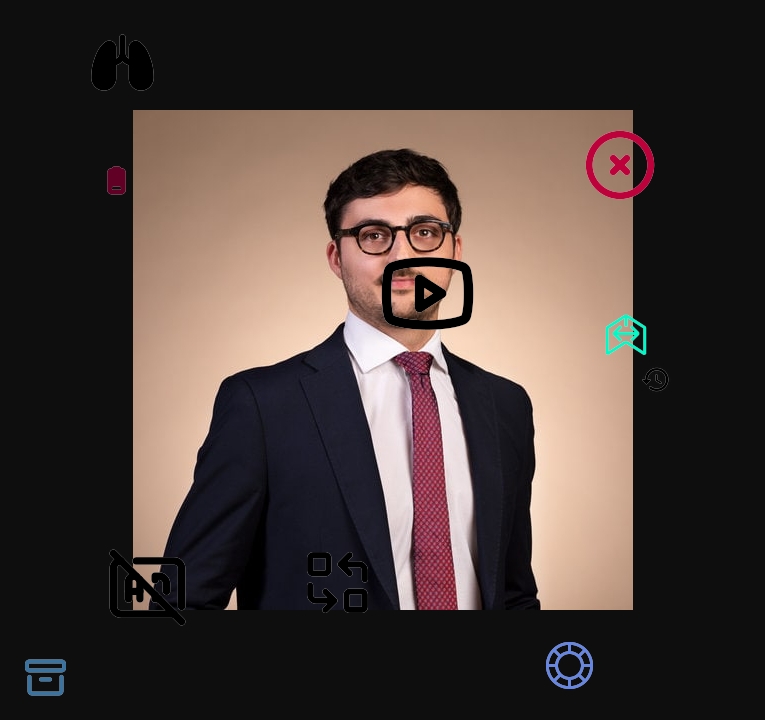  Describe the element at coordinates (427, 293) in the screenshot. I see `open YouTube app` at that location.